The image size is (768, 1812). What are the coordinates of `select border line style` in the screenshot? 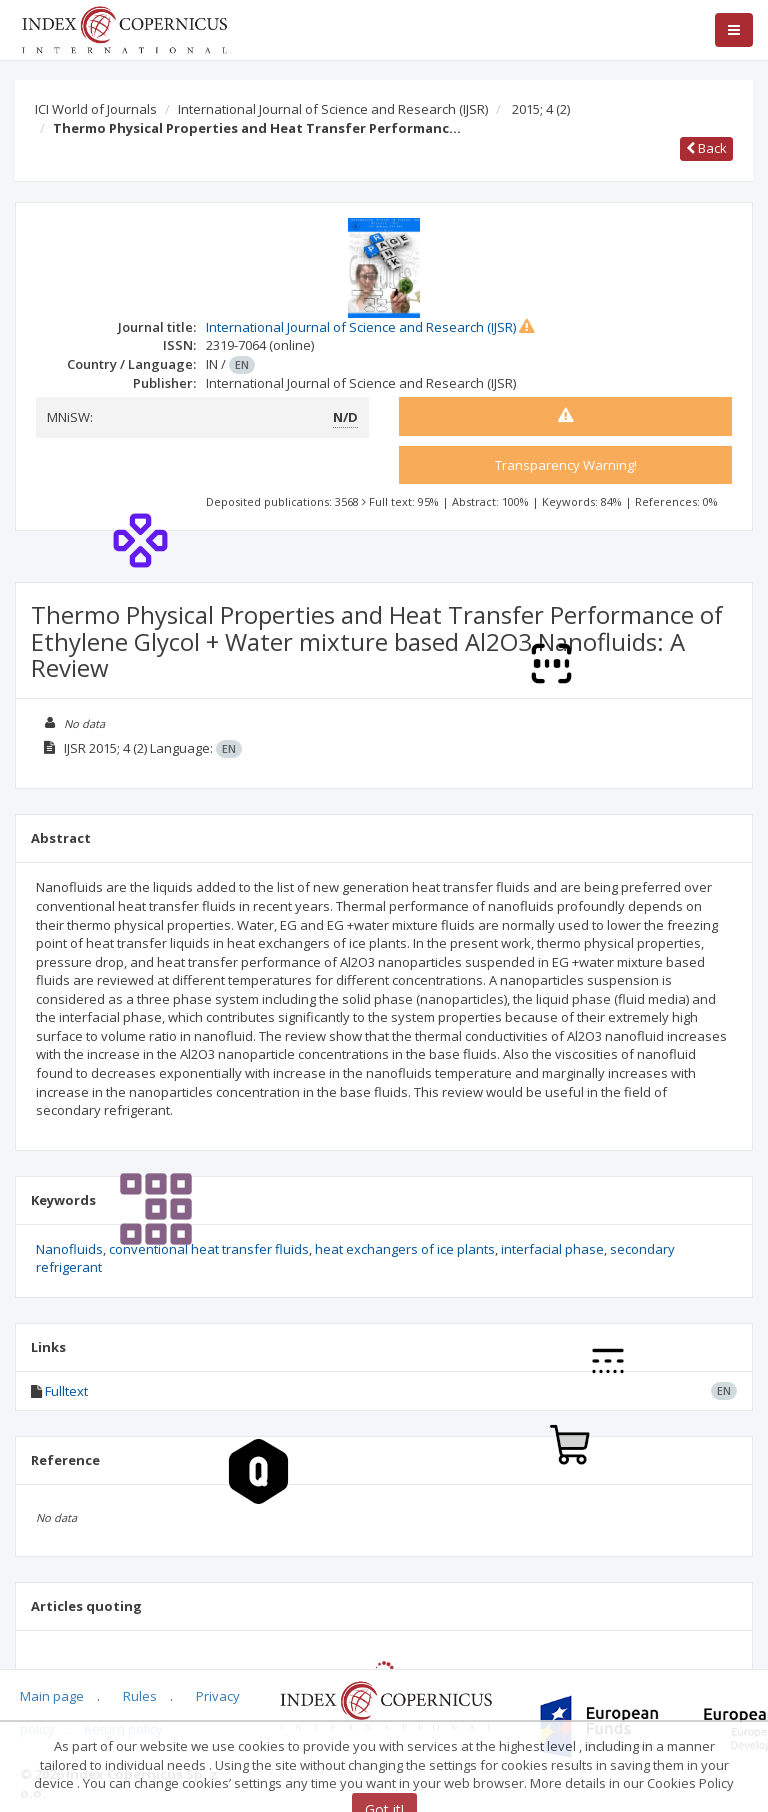 It's located at (608, 1361).